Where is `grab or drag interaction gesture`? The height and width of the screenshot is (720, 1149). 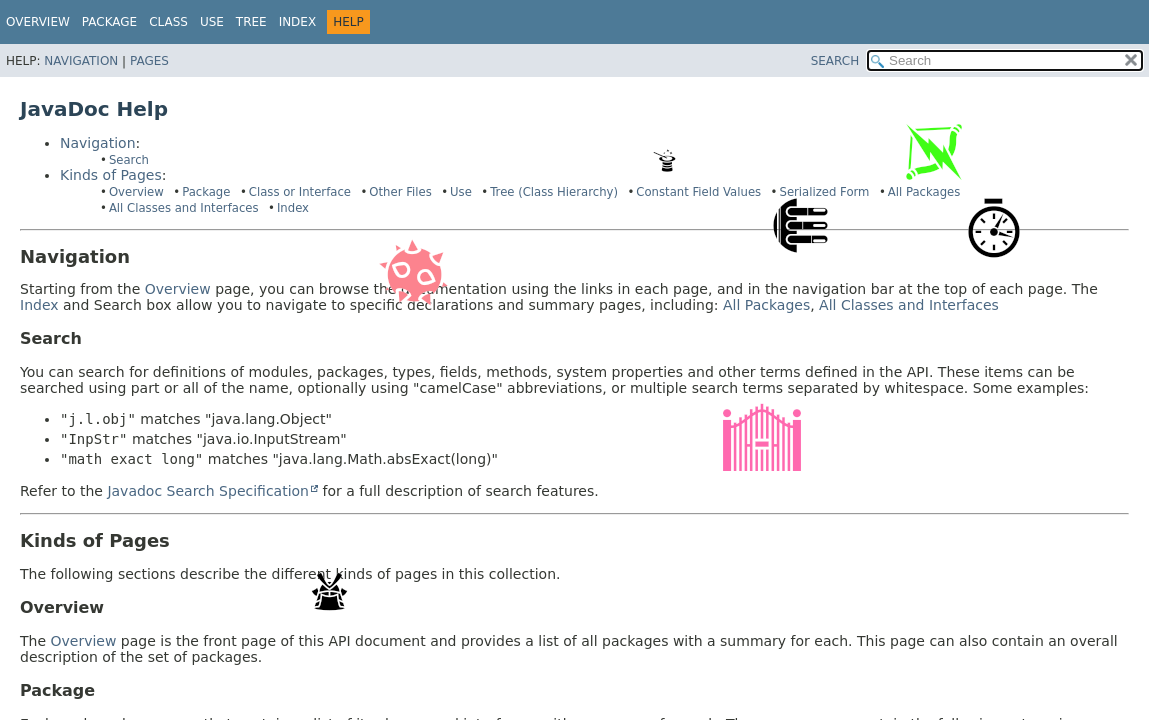 grab or drag interaction gesture is located at coordinates (800, 225).